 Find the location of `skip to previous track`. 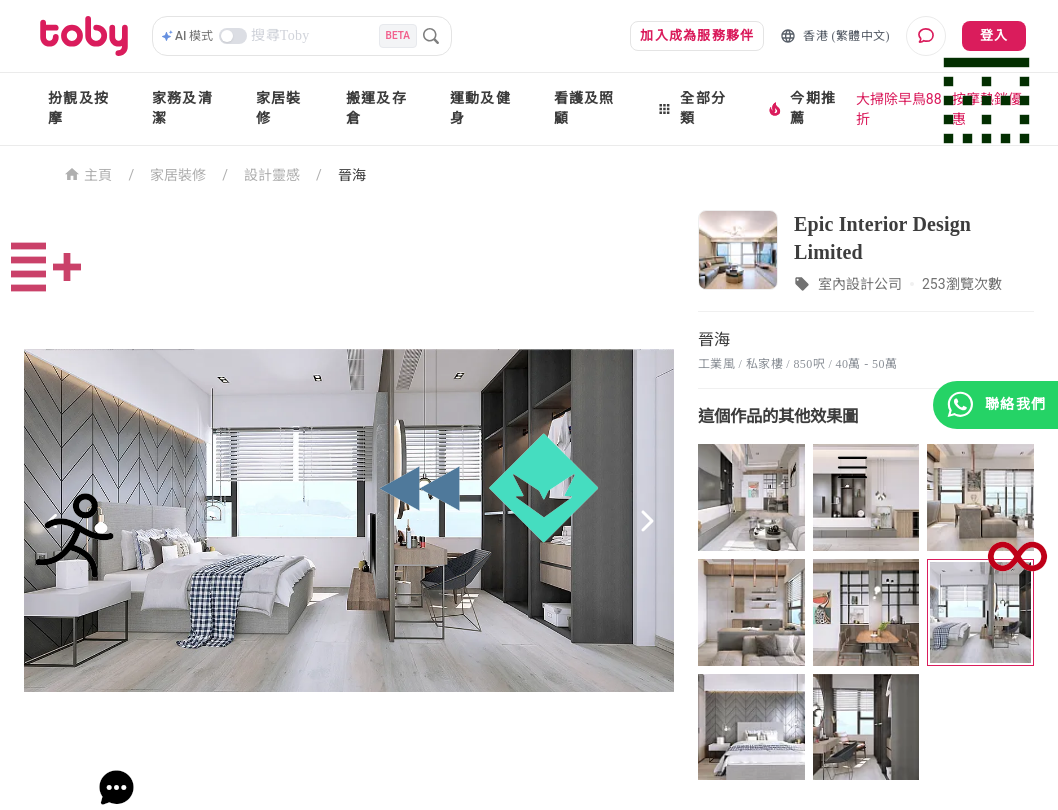

skip to previous track is located at coordinates (419, 488).